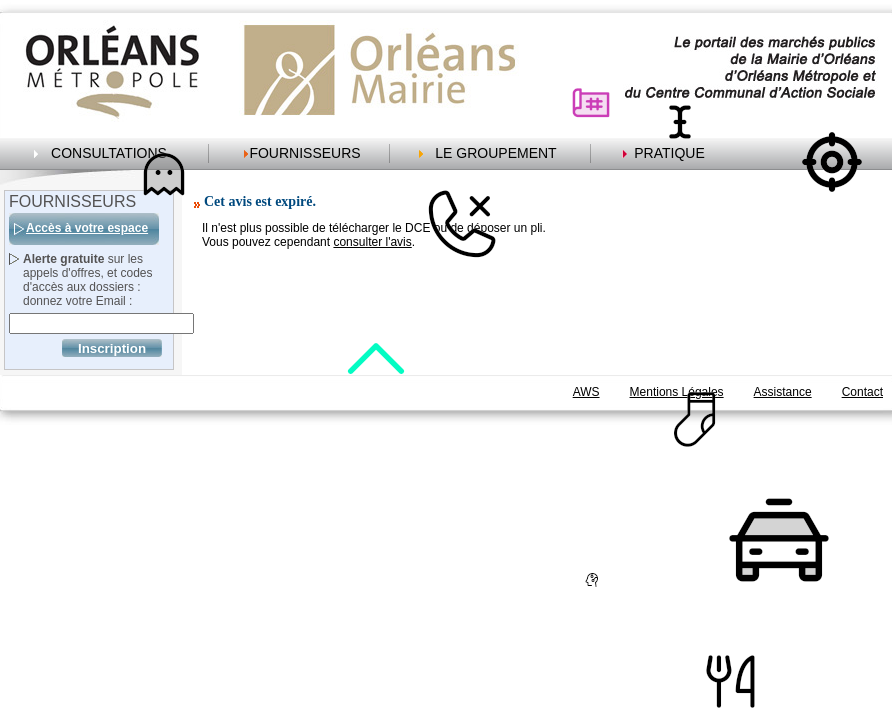  What do you see at coordinates (832, 162) in the screenshot?
I see `center map on current location` at bounding box center [832, 162].